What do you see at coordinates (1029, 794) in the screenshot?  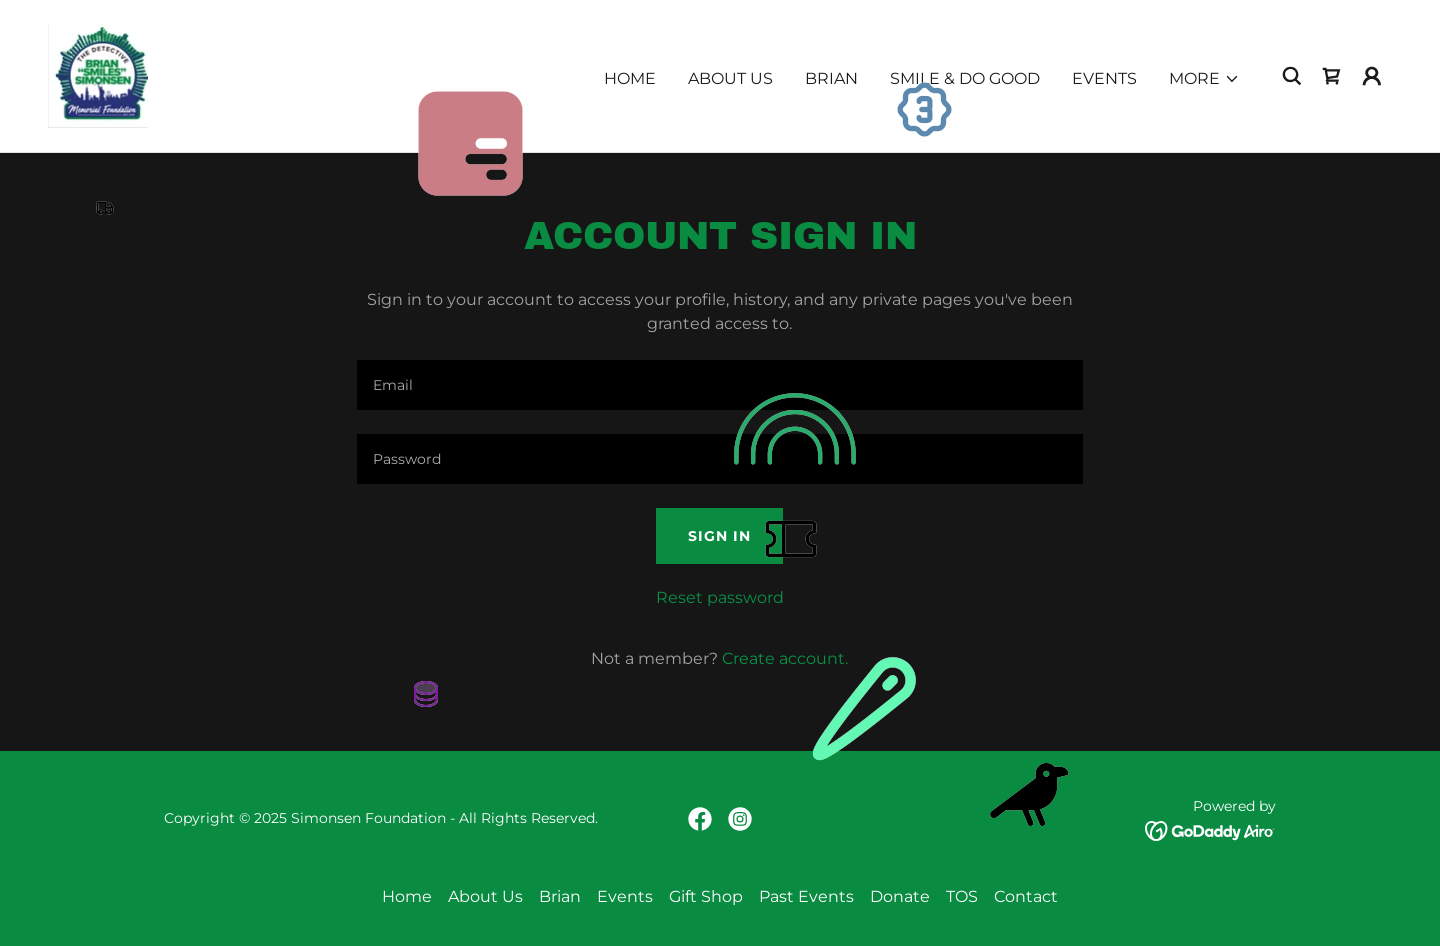 I see `crow icon from fontawesome icon set` at bounding box center [1029, 794].